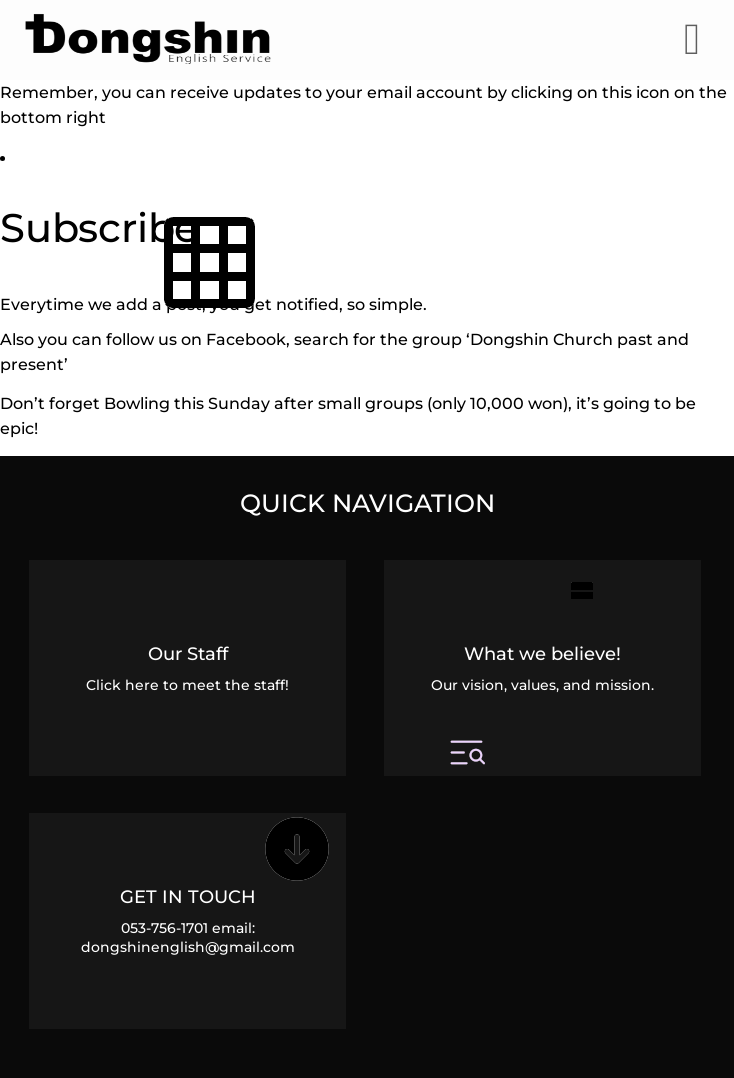 The width and height of the screenshot is (734, 1078). I want to click on download file or content, so click(297, 849).